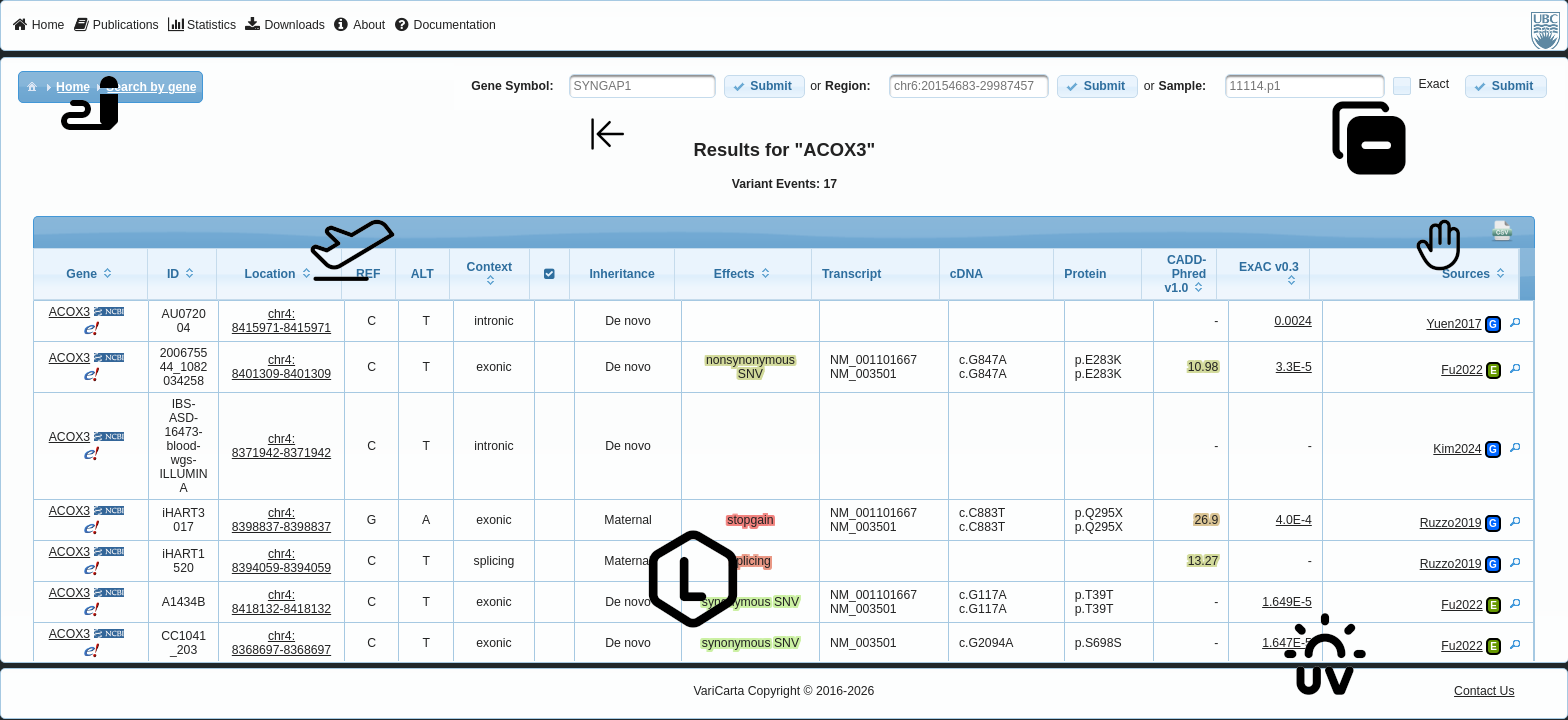  What do you see at coordinates (693, 579) in the screenshot?
I see `indicates a "large" size option` at bounding box center [693, 579].